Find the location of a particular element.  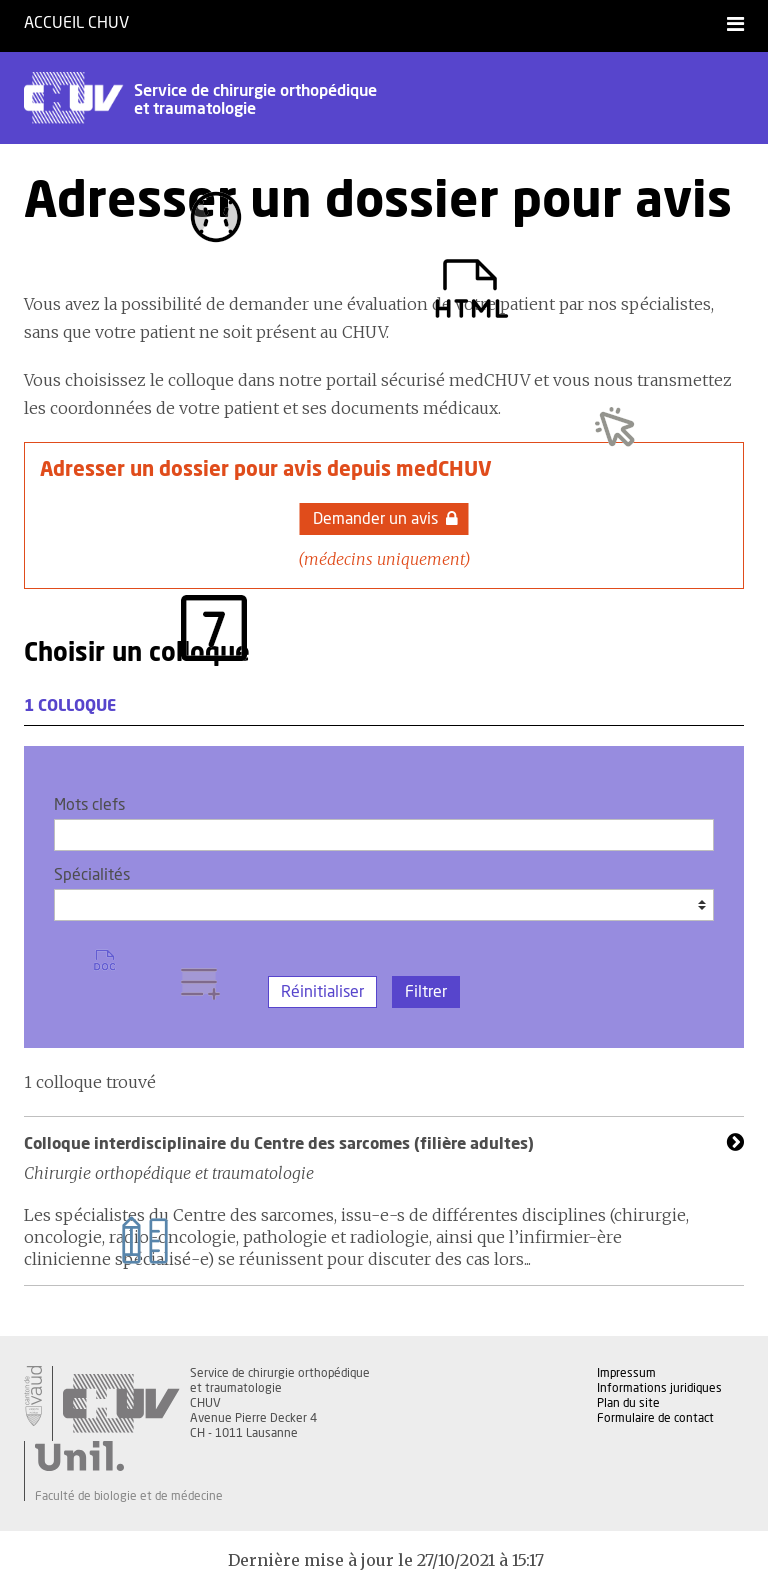

add a new item to the list is located at coordinates (199, 982).